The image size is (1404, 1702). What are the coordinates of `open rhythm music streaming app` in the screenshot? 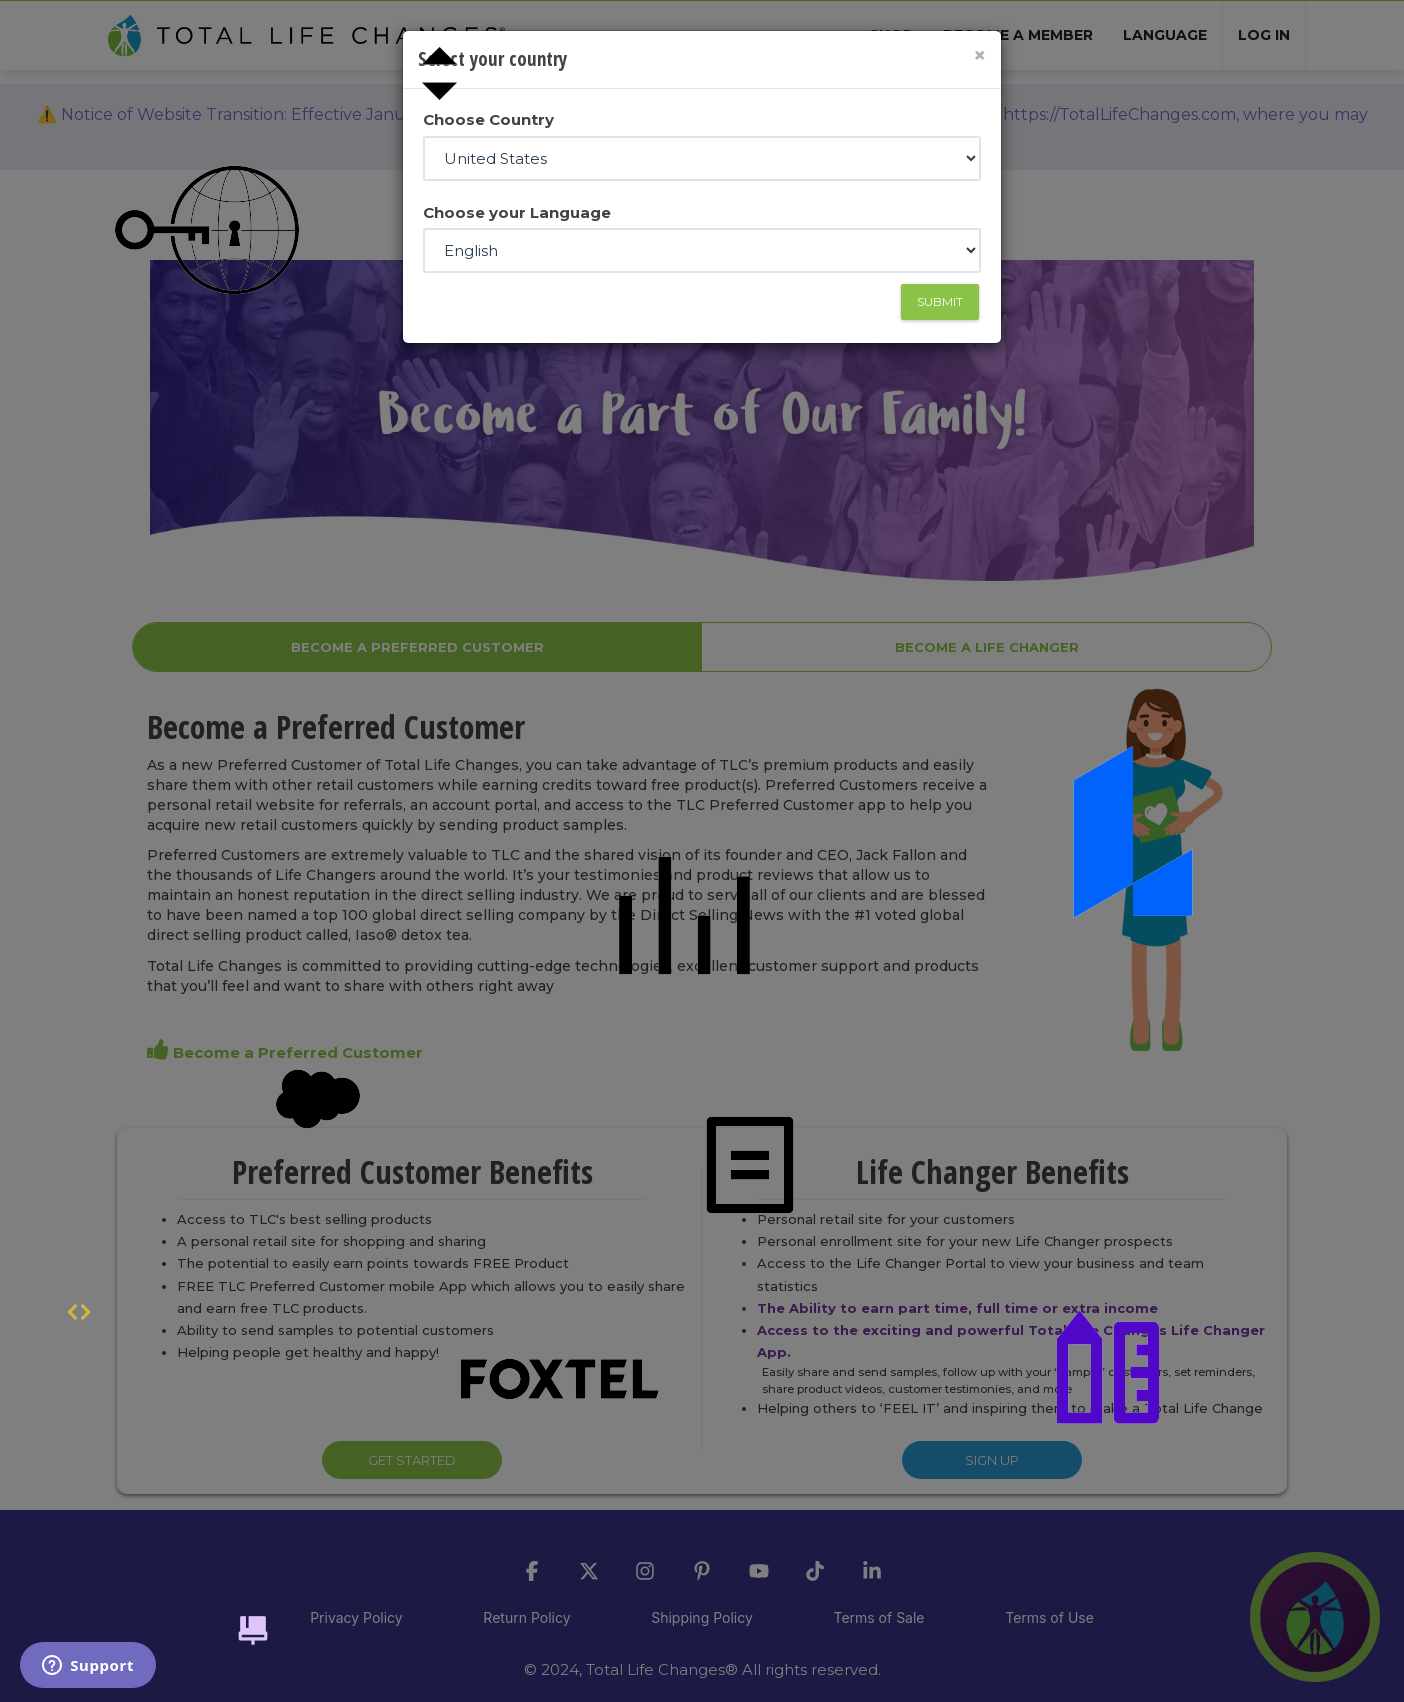 It's located at (684, 915).